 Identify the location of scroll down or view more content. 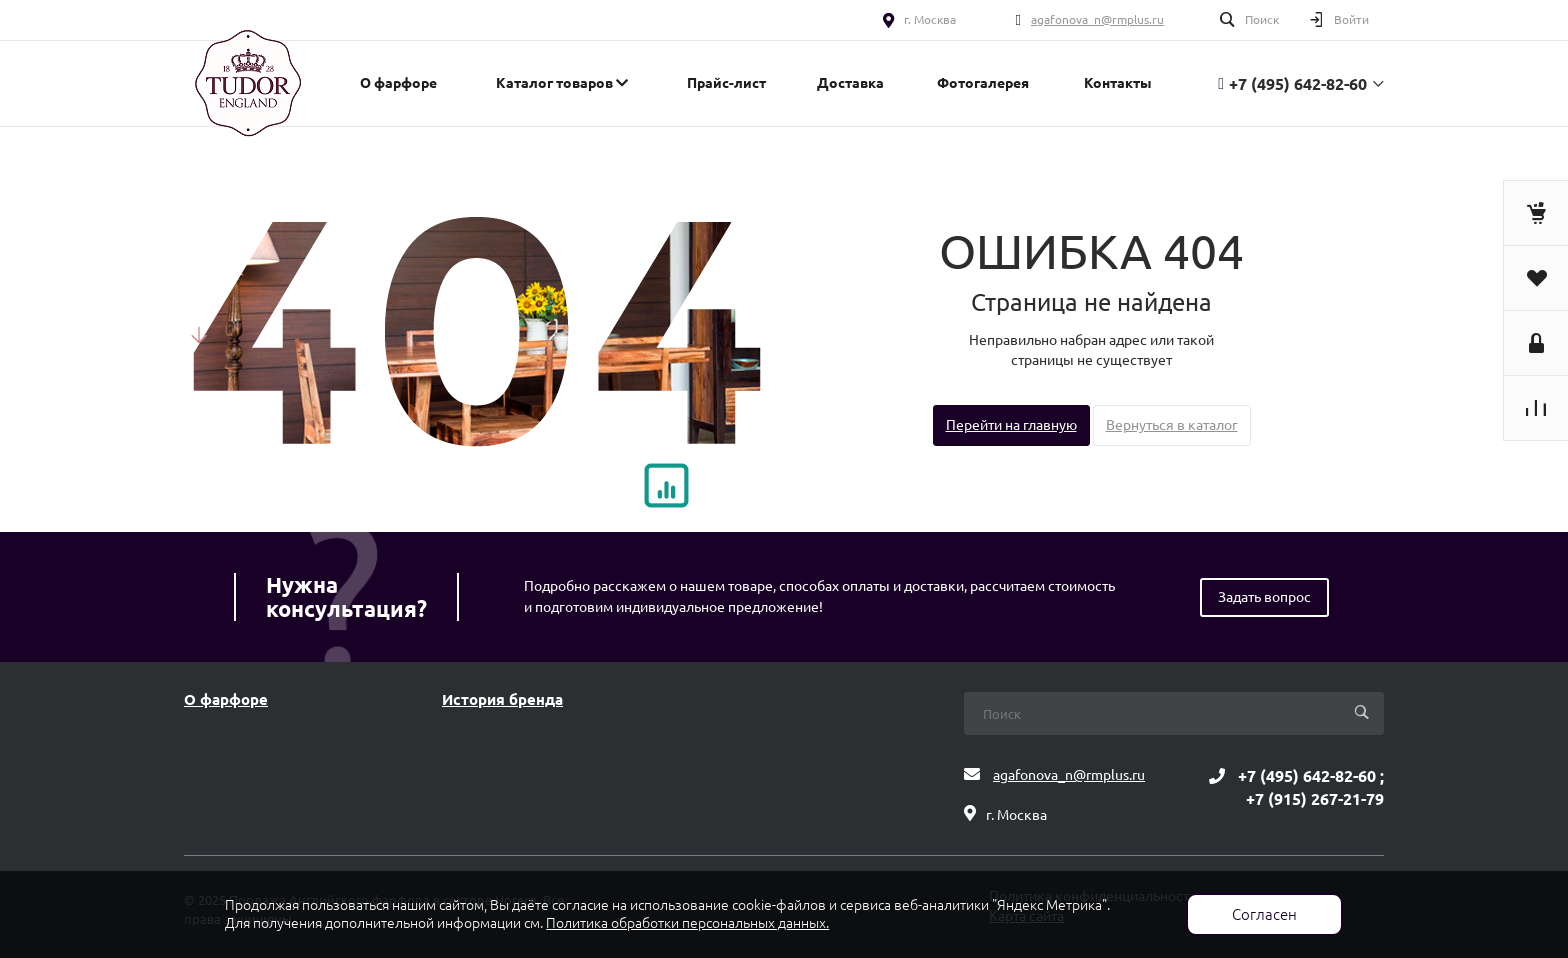
(199, 335).